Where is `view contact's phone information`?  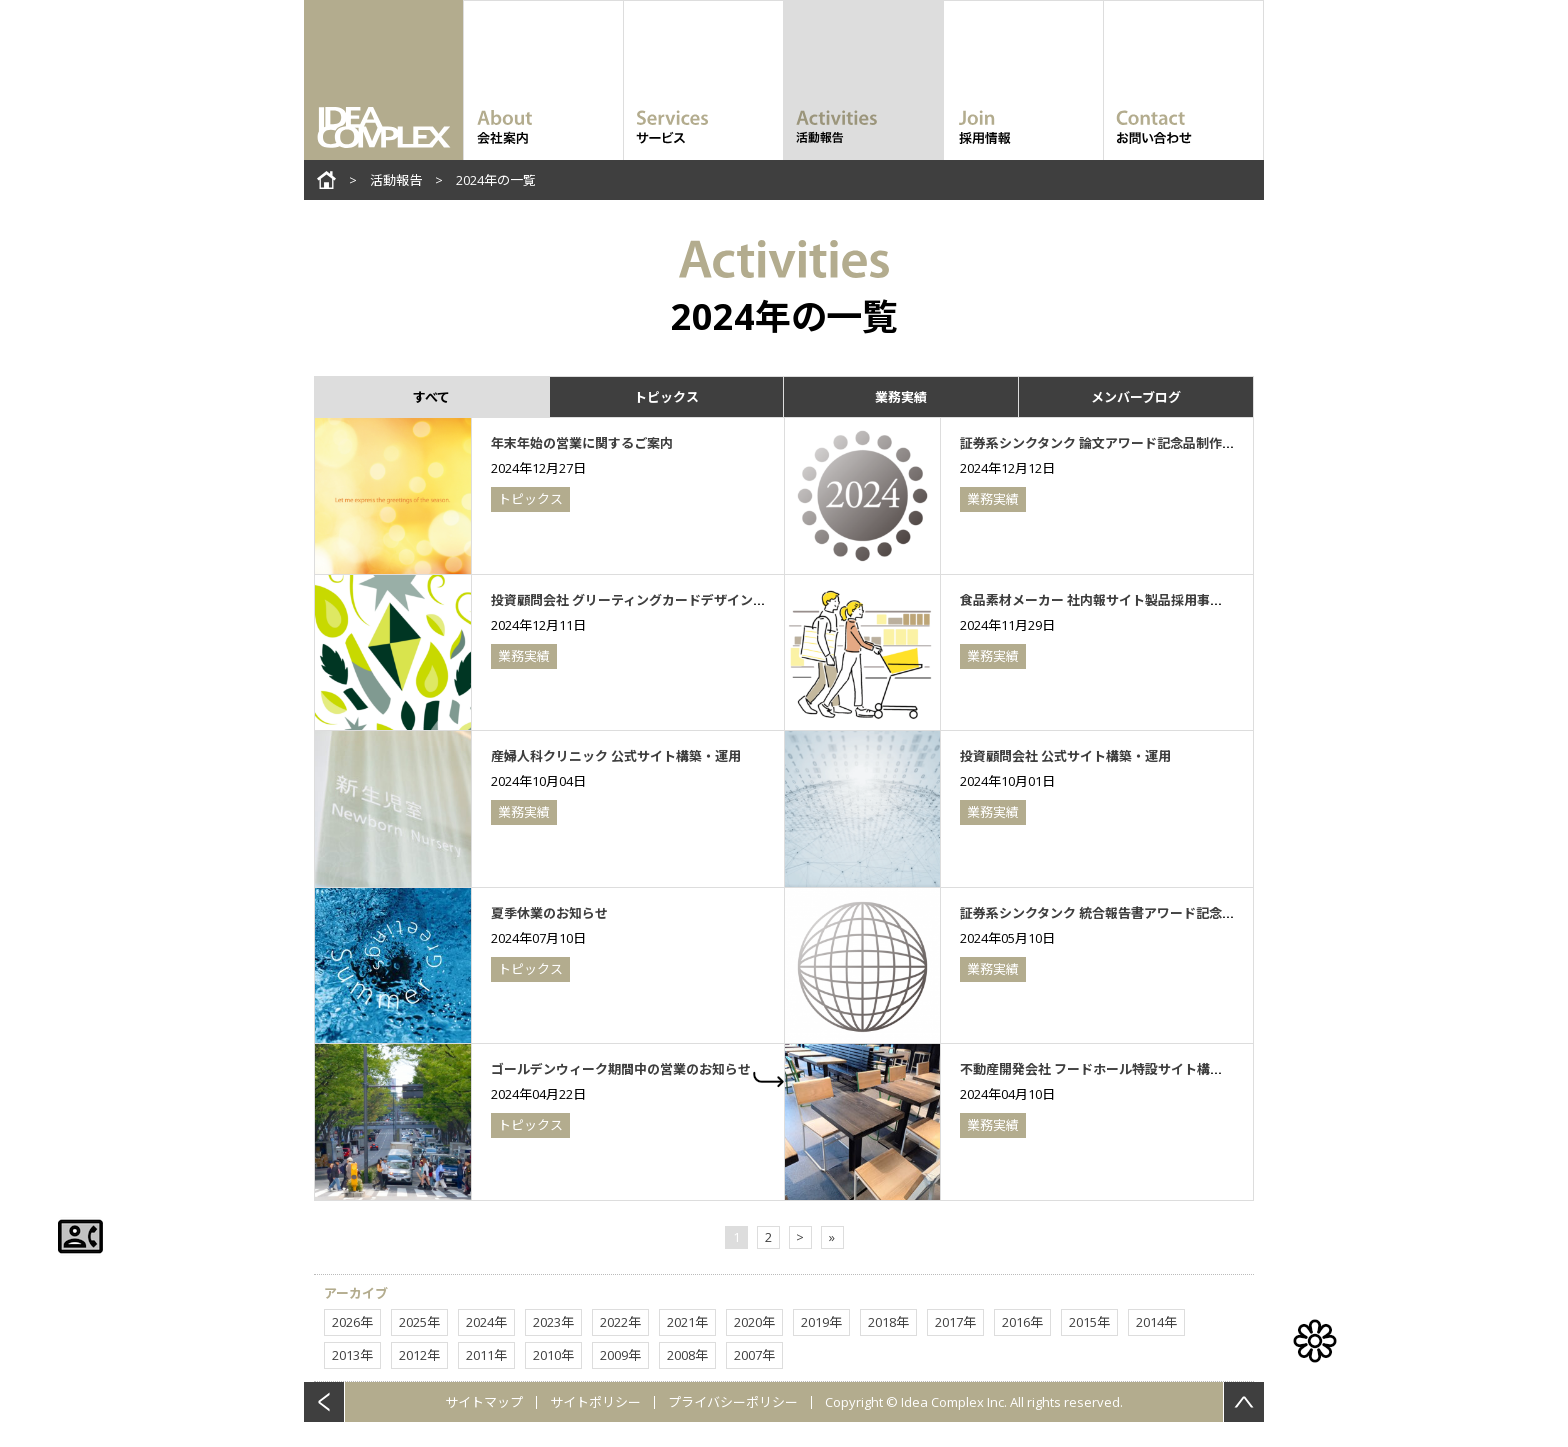 view contact's phone information is located at coordinates (80, 1236).